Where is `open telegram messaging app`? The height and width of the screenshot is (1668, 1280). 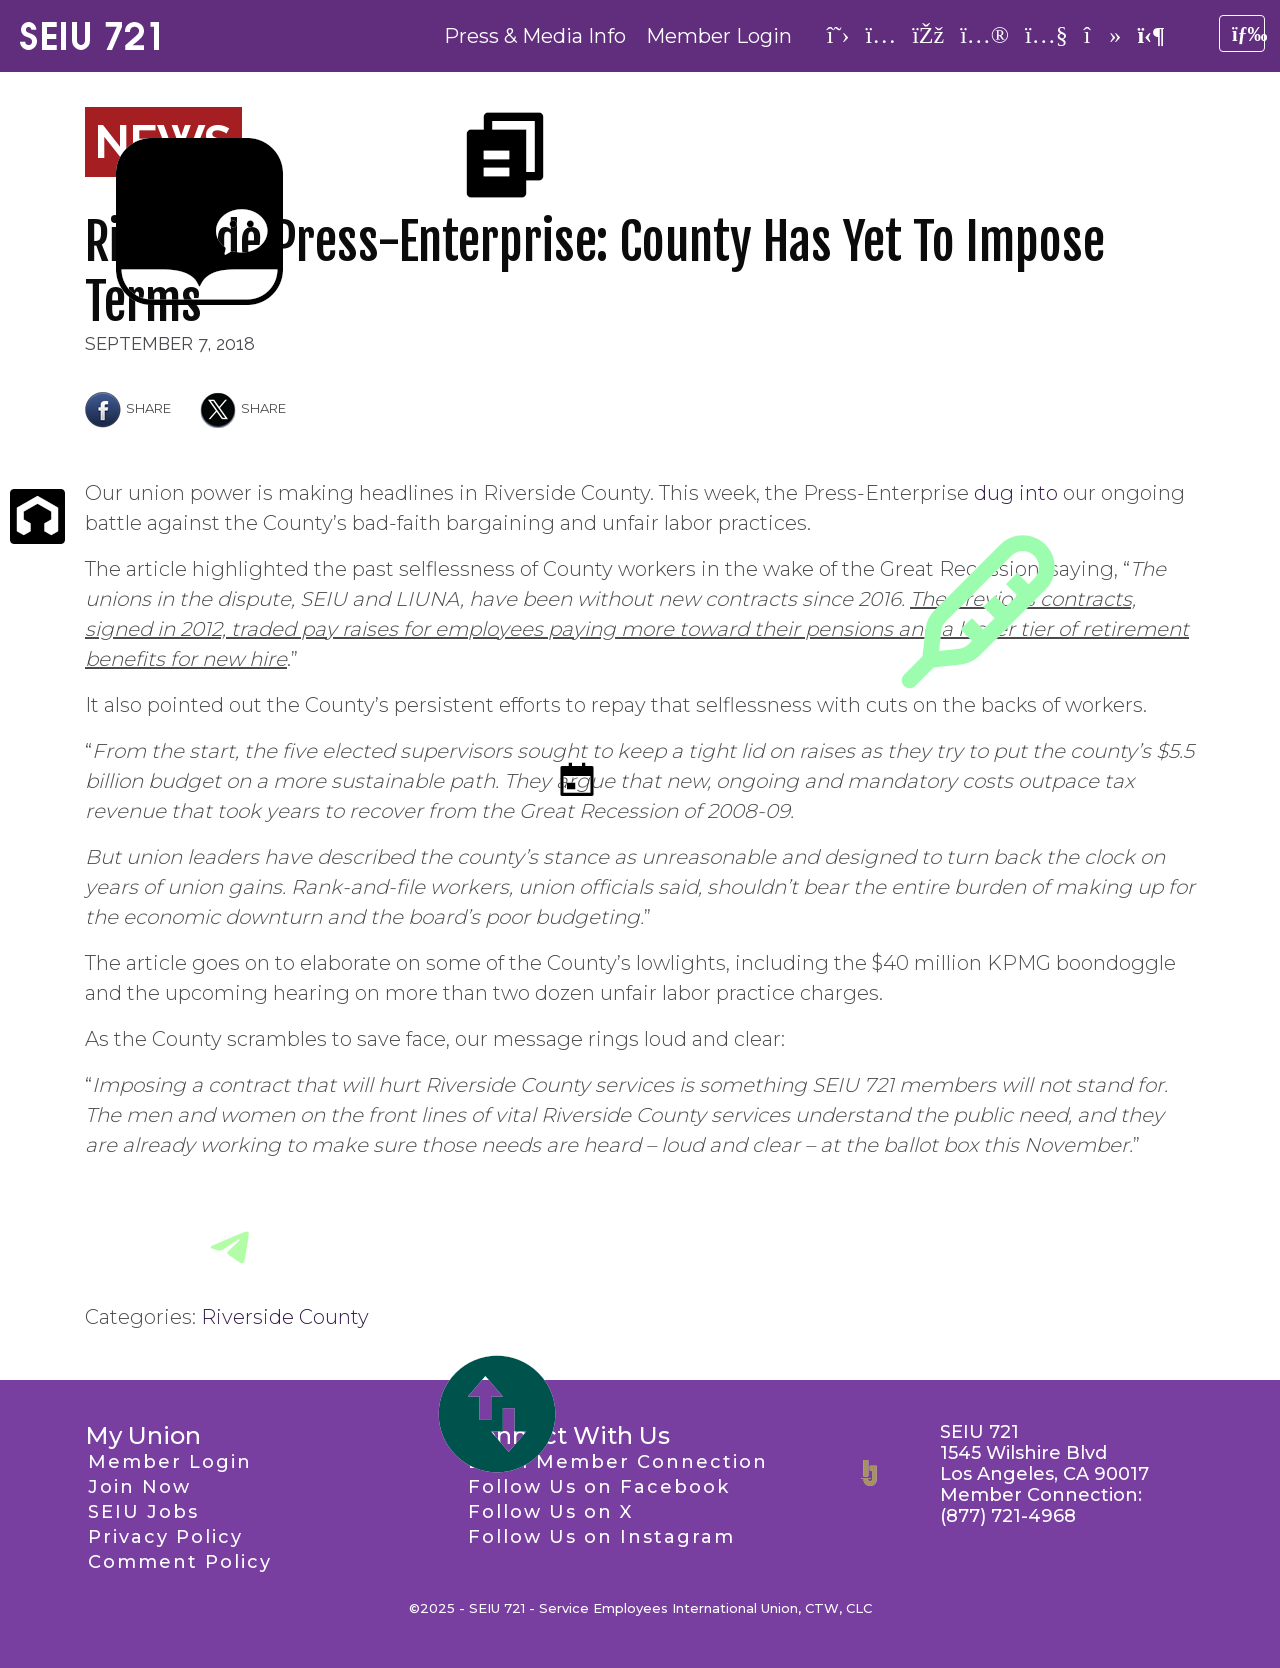 open telegram messaging app is located at coordinates (232, 1245).